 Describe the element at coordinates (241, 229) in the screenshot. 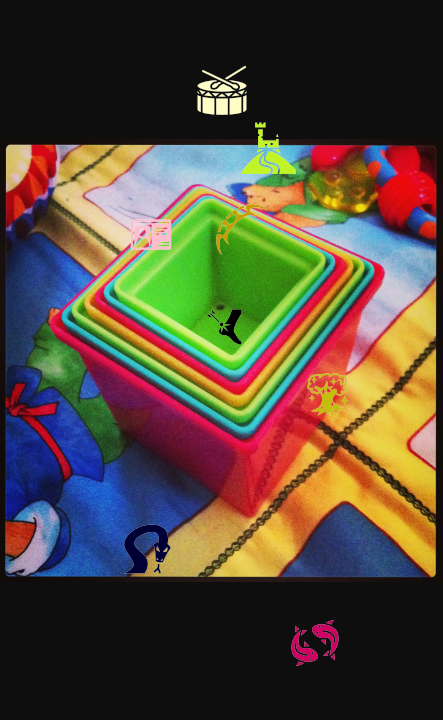

I see `select the bat'leth weapon in a game inventory` at that location.